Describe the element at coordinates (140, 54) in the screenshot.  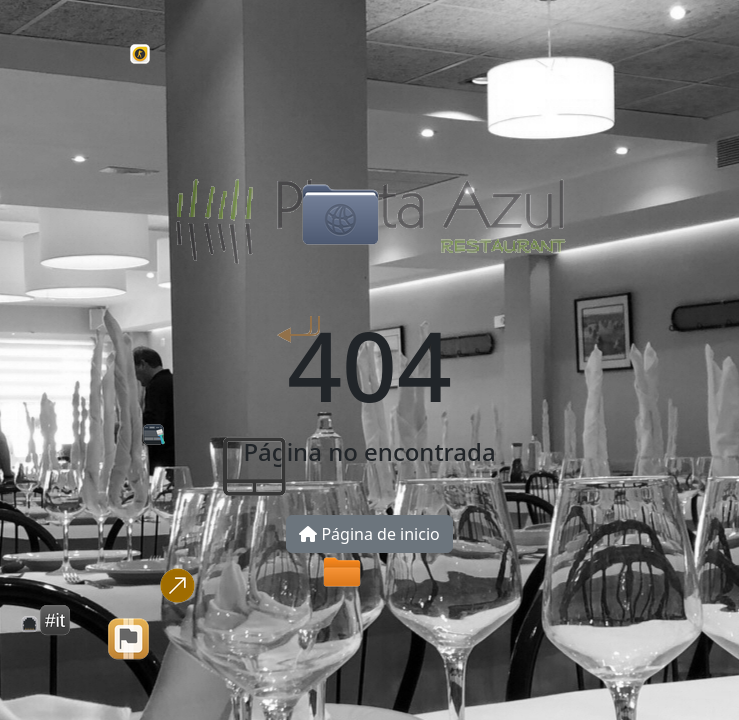
I see `launch counter-strike` at that location.